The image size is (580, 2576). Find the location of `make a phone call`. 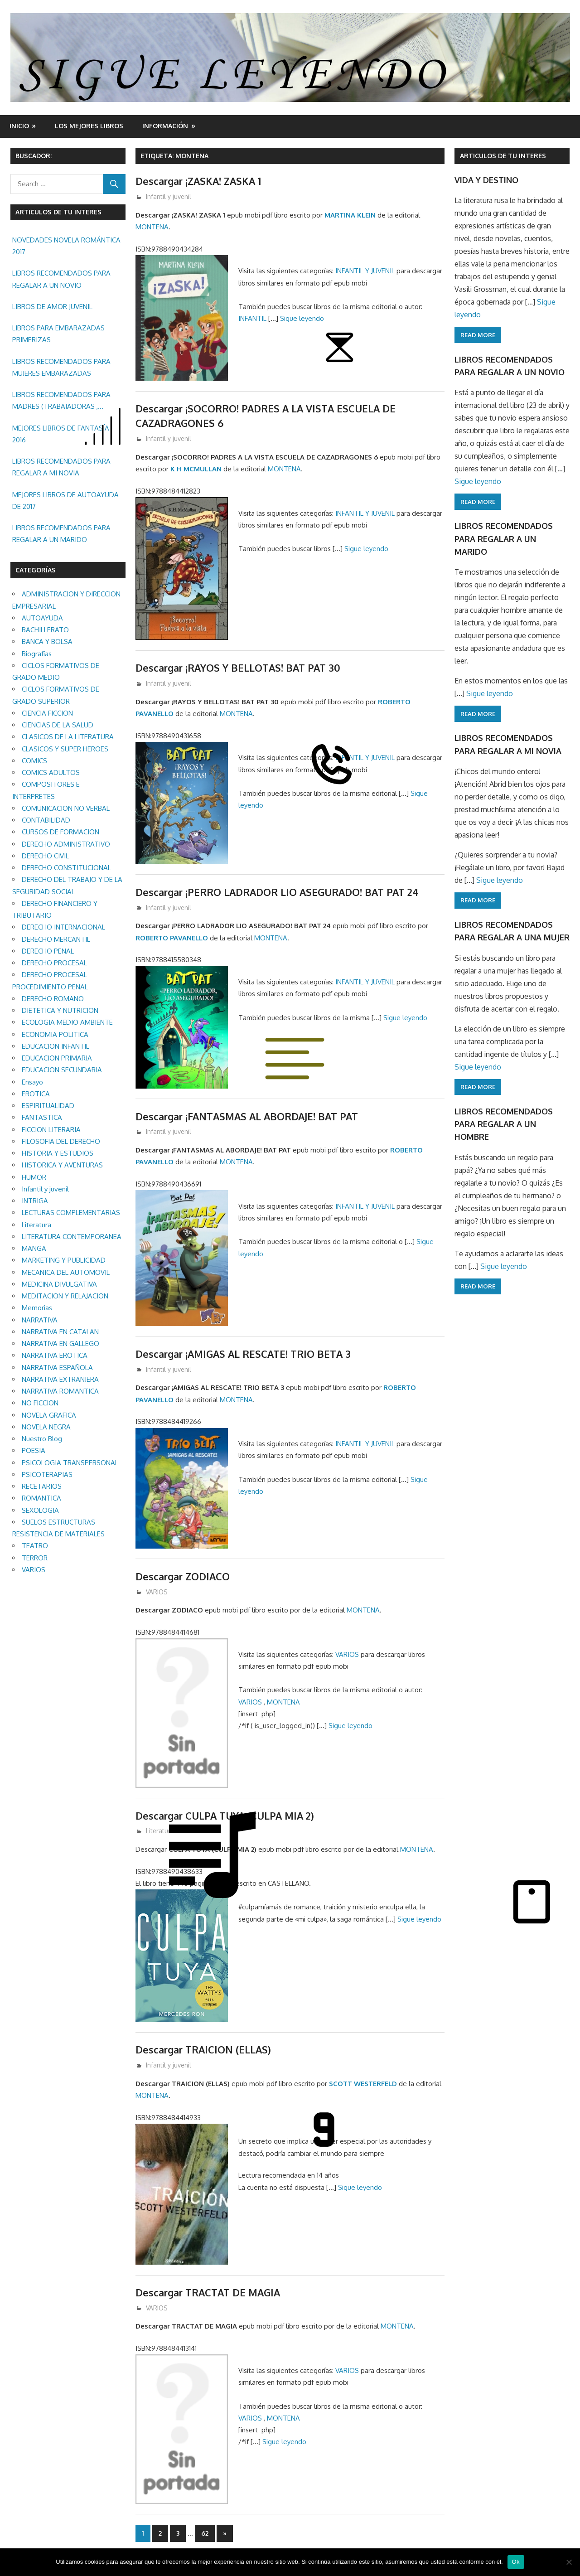

make a phone call is located at coordinates (332, 763).